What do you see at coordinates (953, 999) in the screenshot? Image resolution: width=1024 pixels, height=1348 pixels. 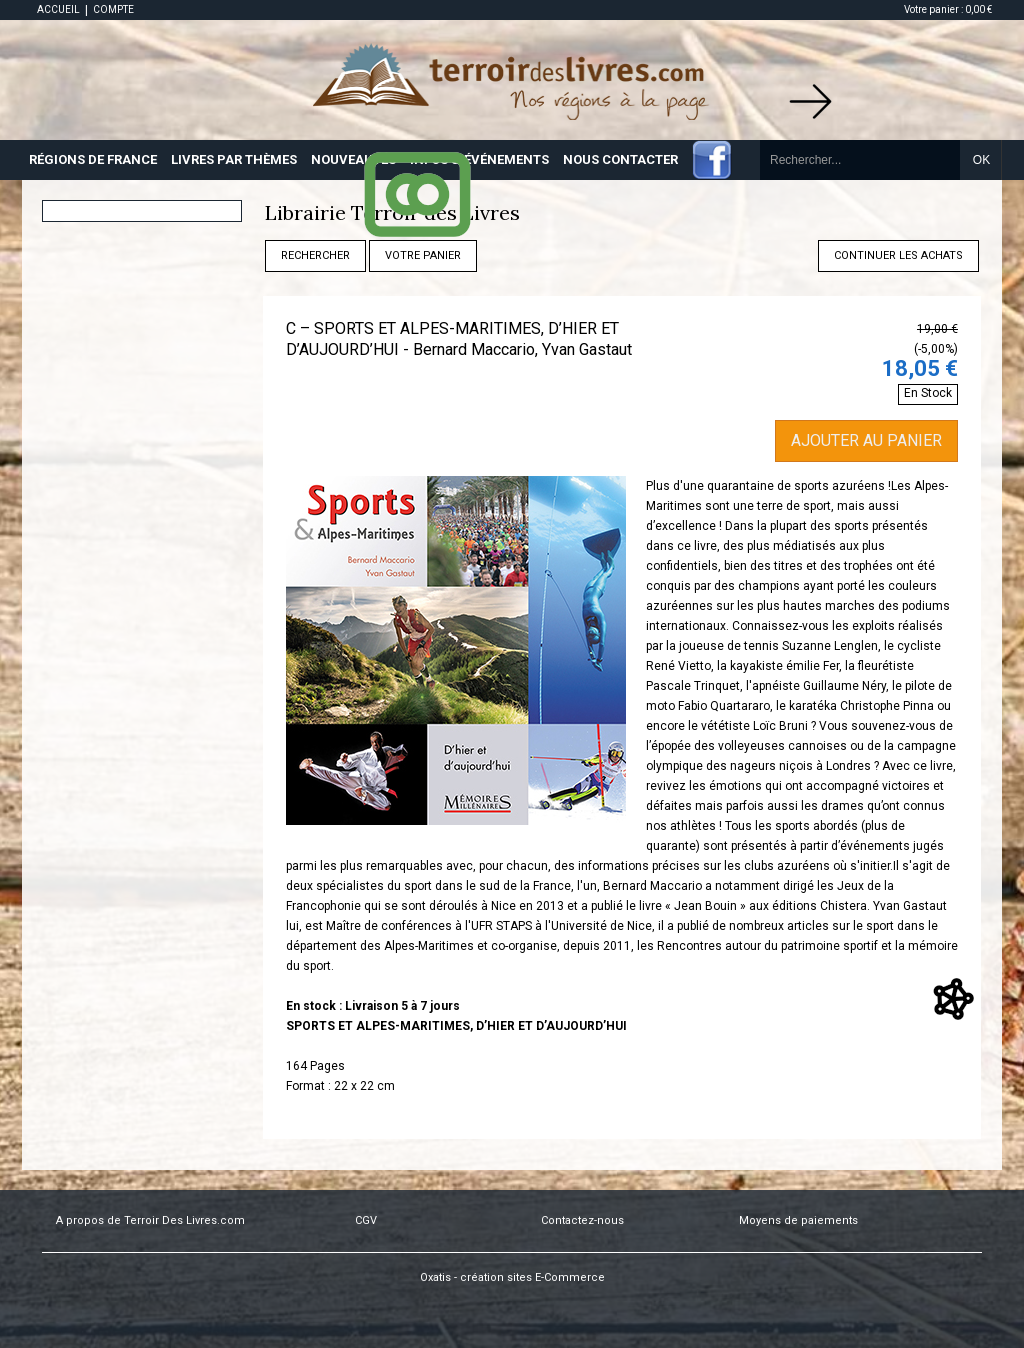 I see `connect to the fediverse network` at bounding box center [953, 999].